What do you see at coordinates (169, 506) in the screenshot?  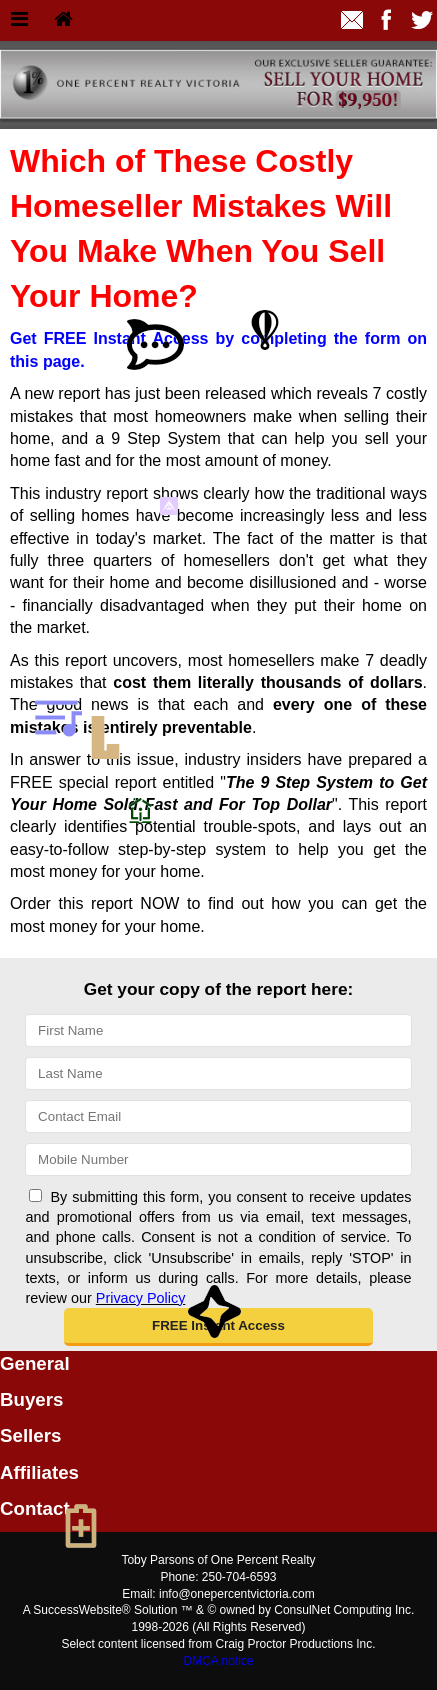 I see `ark ecosystem logo` at bounding box center [169, 506].